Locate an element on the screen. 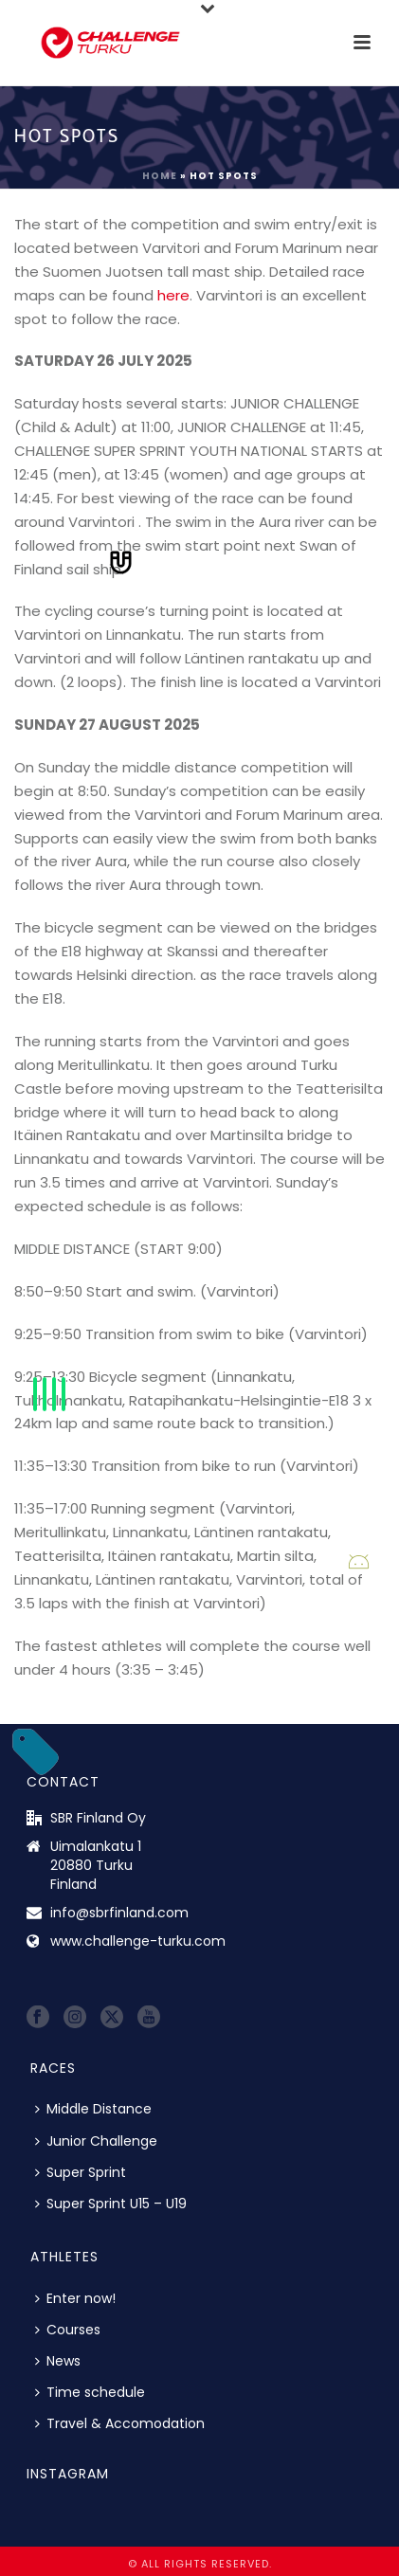 The width and height of the screenshot is (399, 2576). add a tag or label to an item is located at coordinates (35, 1751).